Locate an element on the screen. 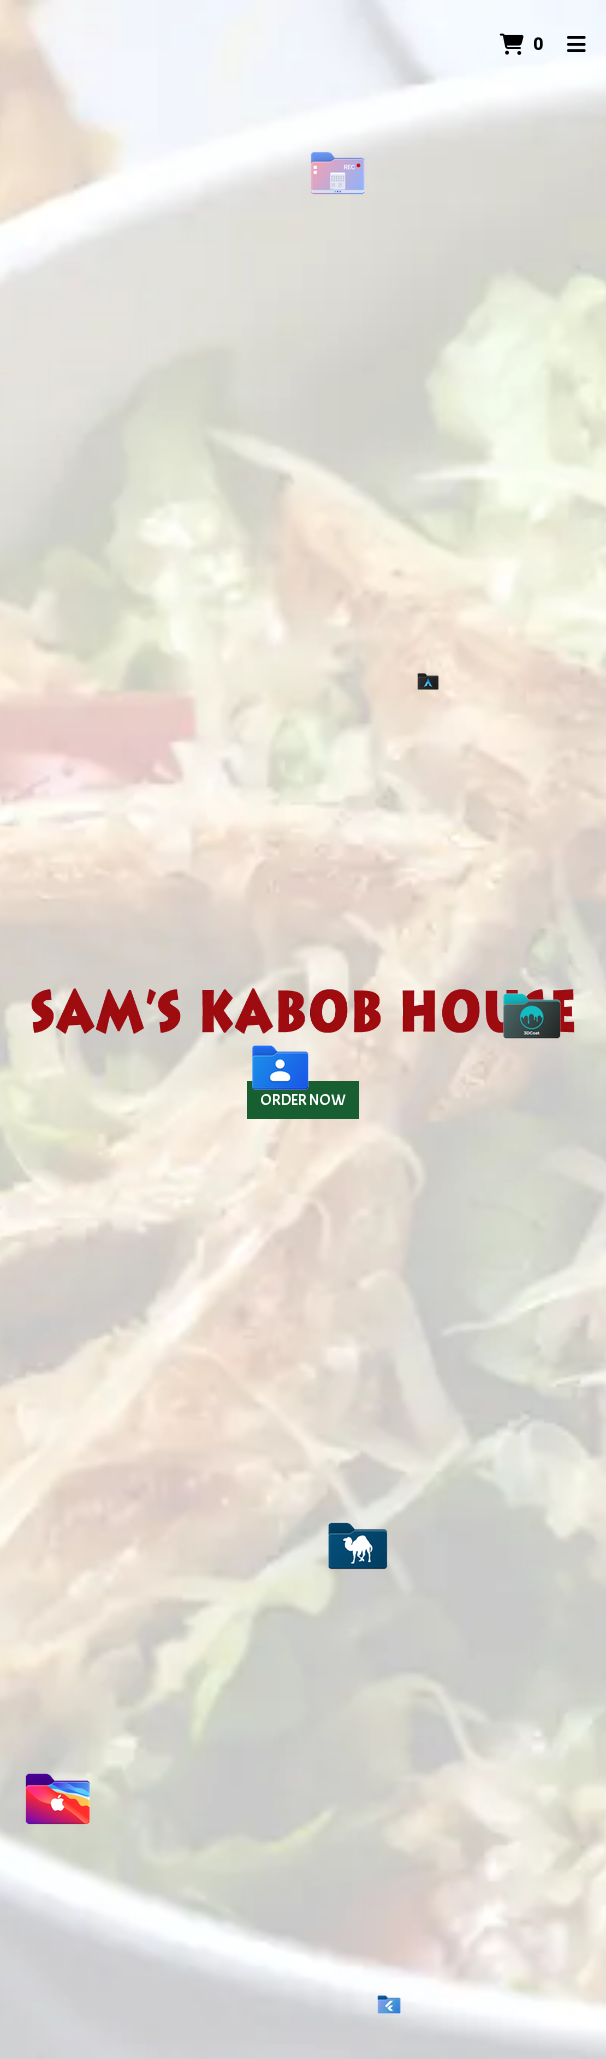 Image resolution: width=606 pixels, height=2059 pixels. open 3D Coat project files folder is located at coordinates (531, 1017).